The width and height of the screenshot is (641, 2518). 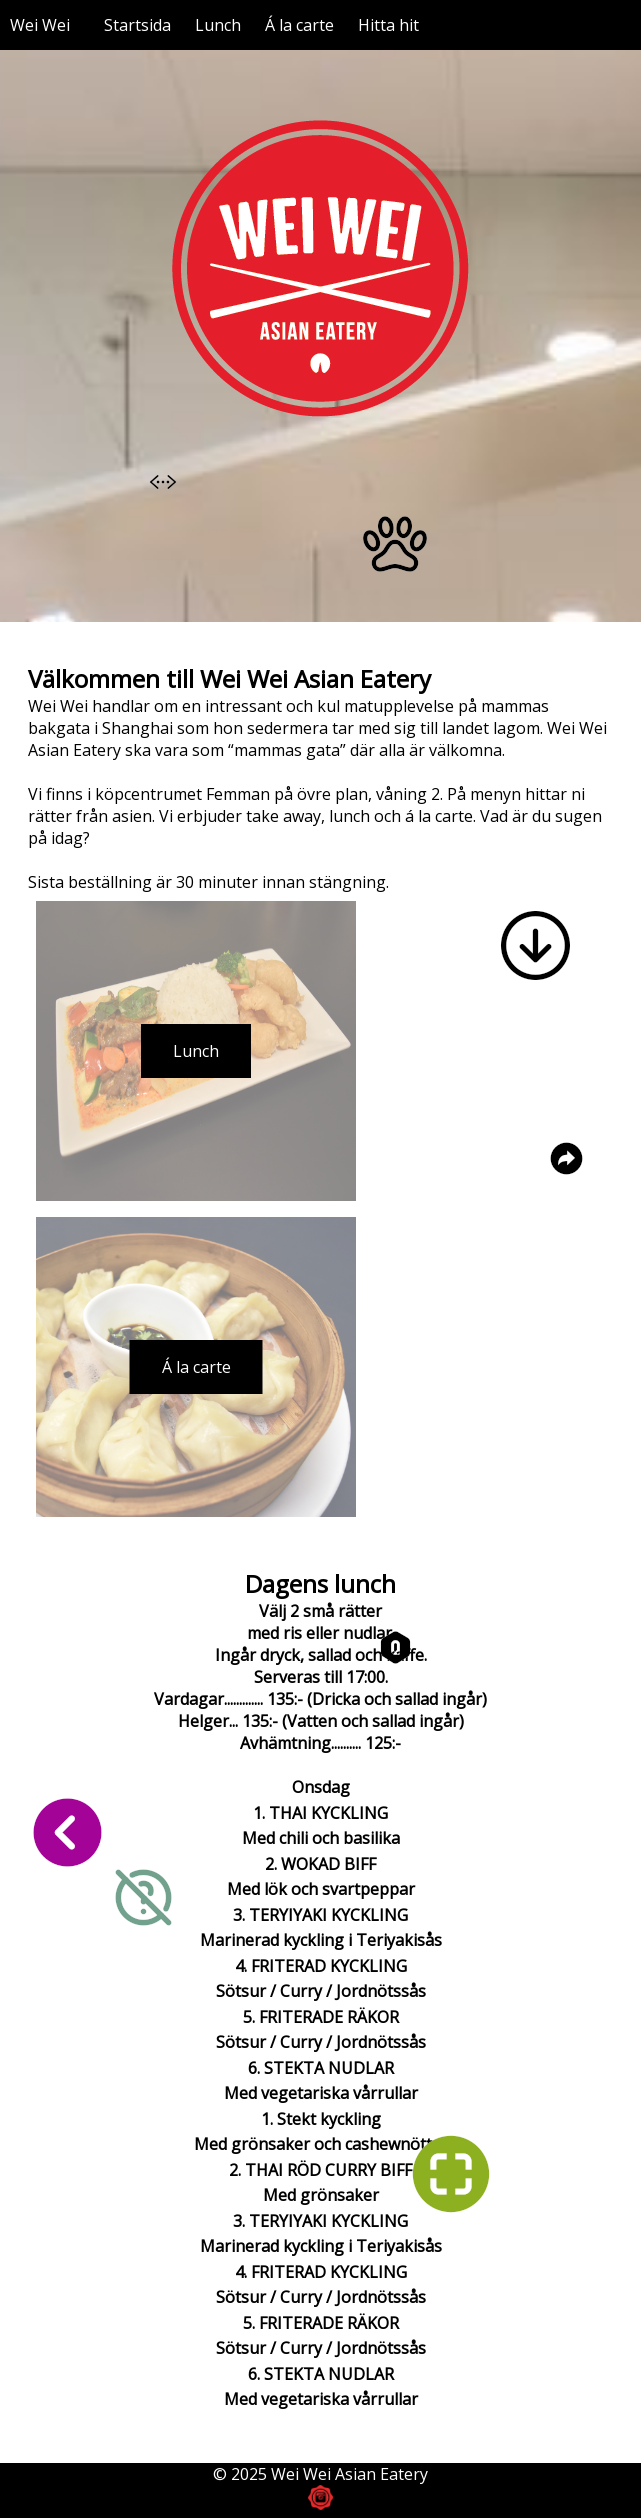 What do you see at coordinates (566, 1158) in the screenshot?
I see `forward or share content` at bounding box center [566, 1158].